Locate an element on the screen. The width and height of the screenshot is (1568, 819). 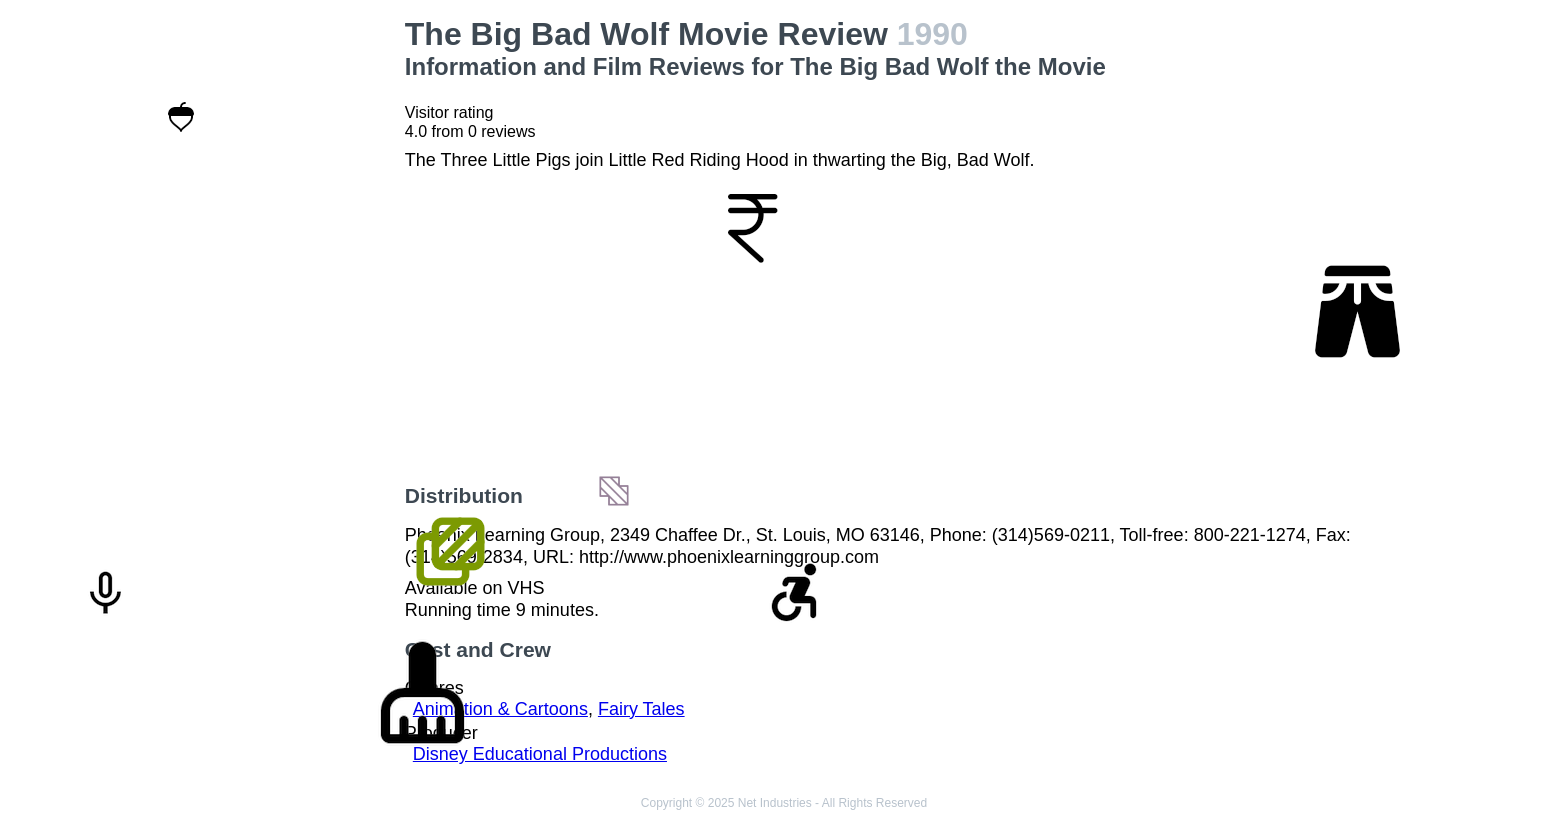
merge or combine selected layers is located at coordinates (614, 491).